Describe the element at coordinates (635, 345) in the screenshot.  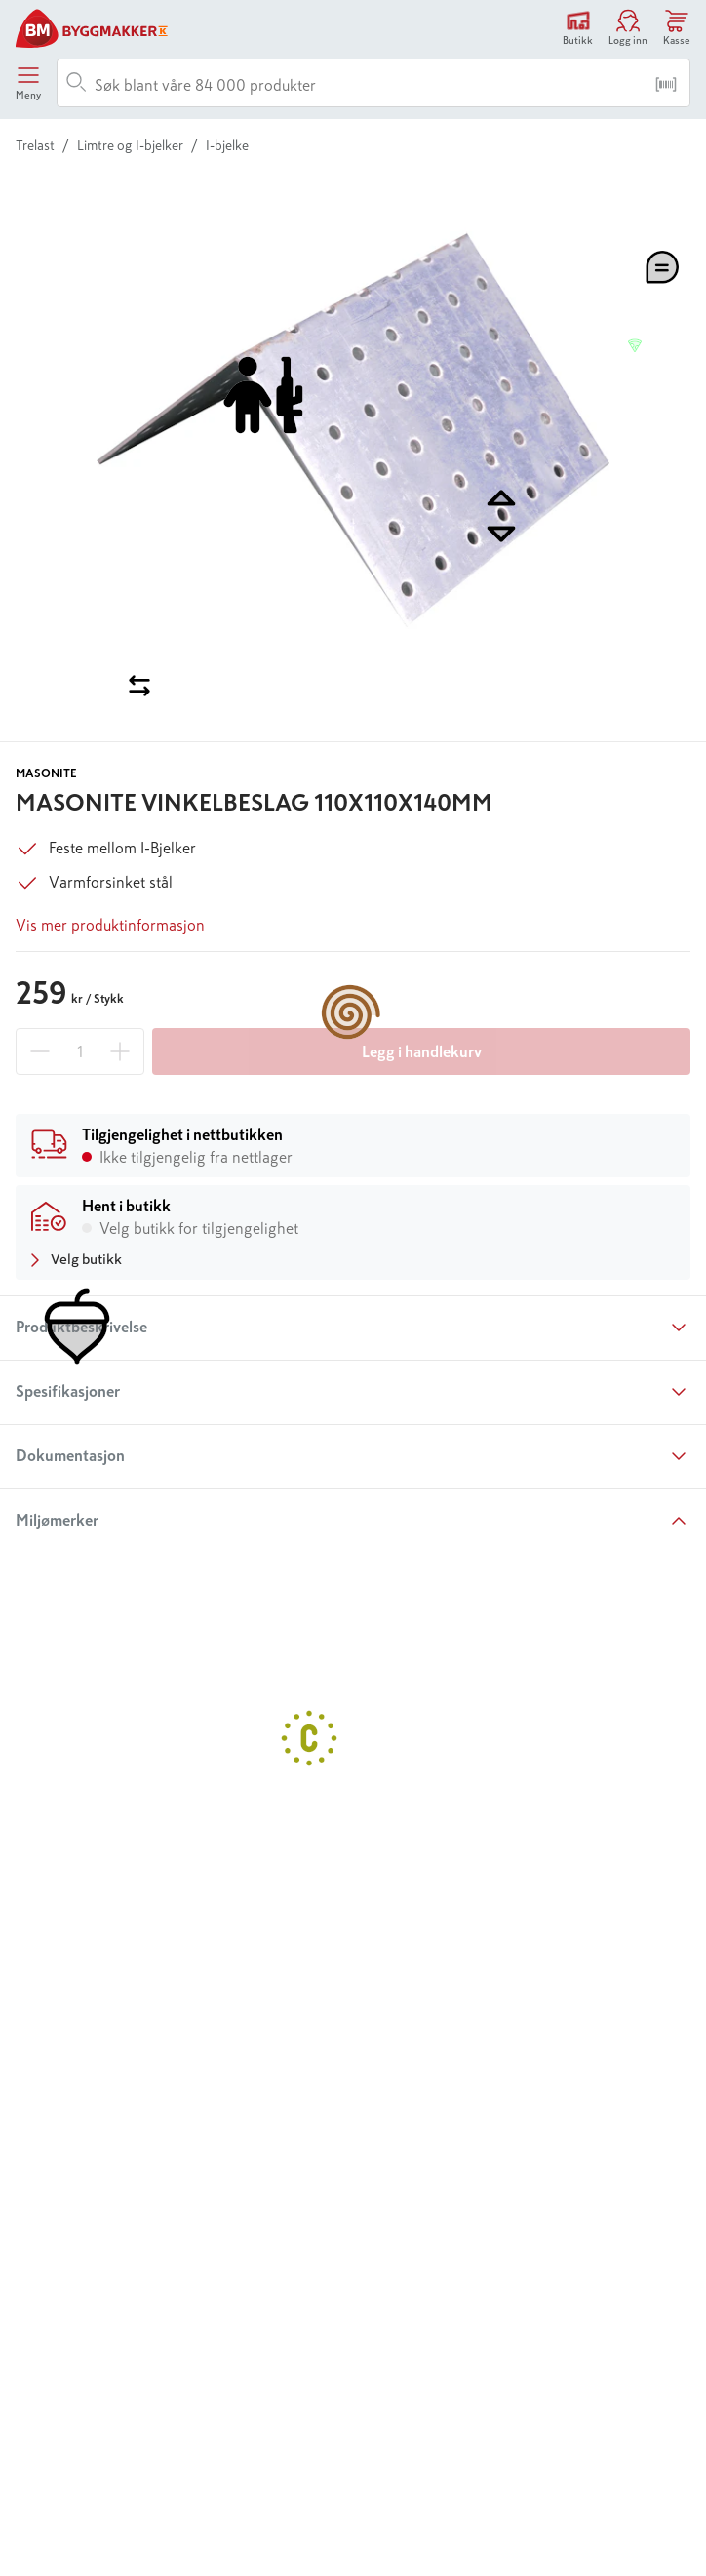
I see `browse food delivery options` at that location.